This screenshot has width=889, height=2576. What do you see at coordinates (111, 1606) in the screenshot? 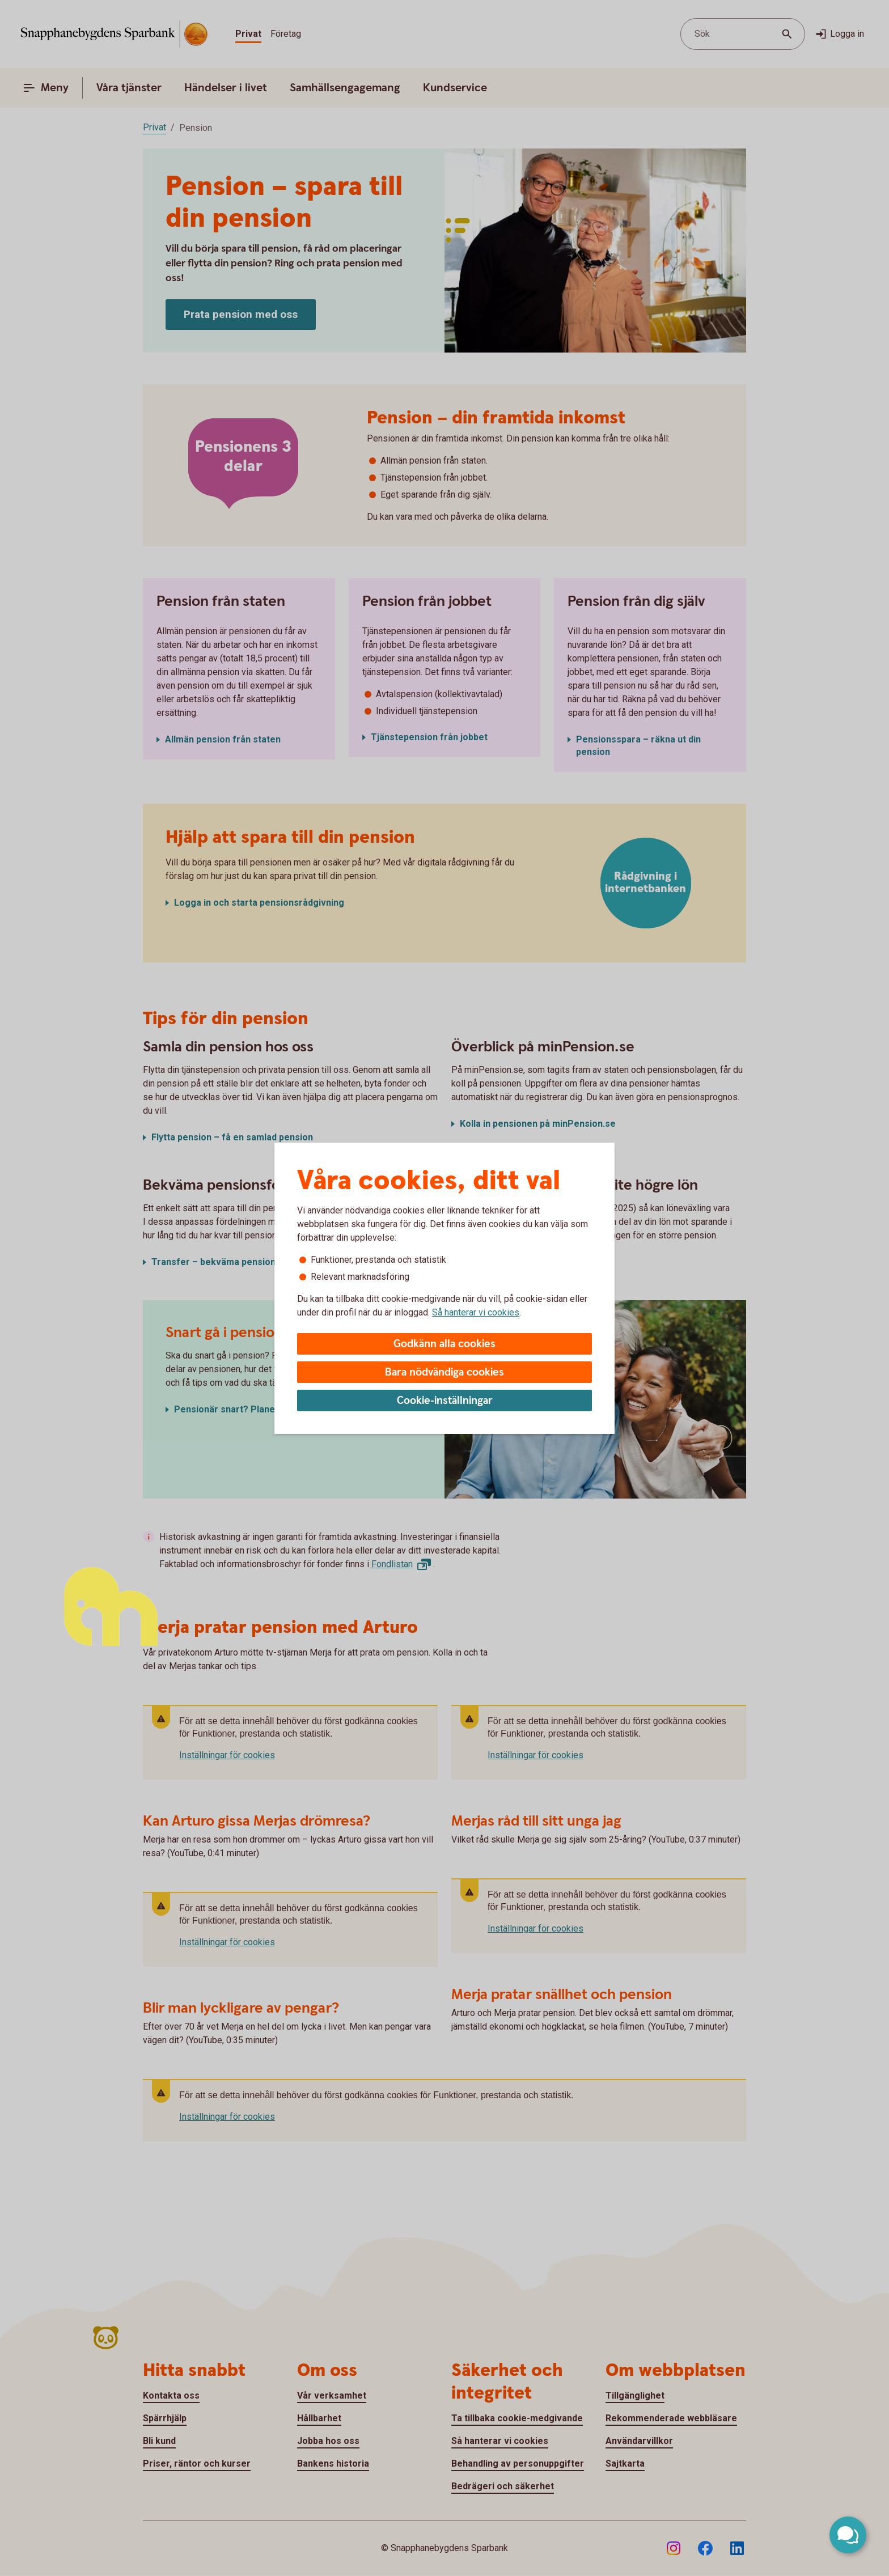
I see `migadu email hosting service logo` at bounding box center [111, 1606].